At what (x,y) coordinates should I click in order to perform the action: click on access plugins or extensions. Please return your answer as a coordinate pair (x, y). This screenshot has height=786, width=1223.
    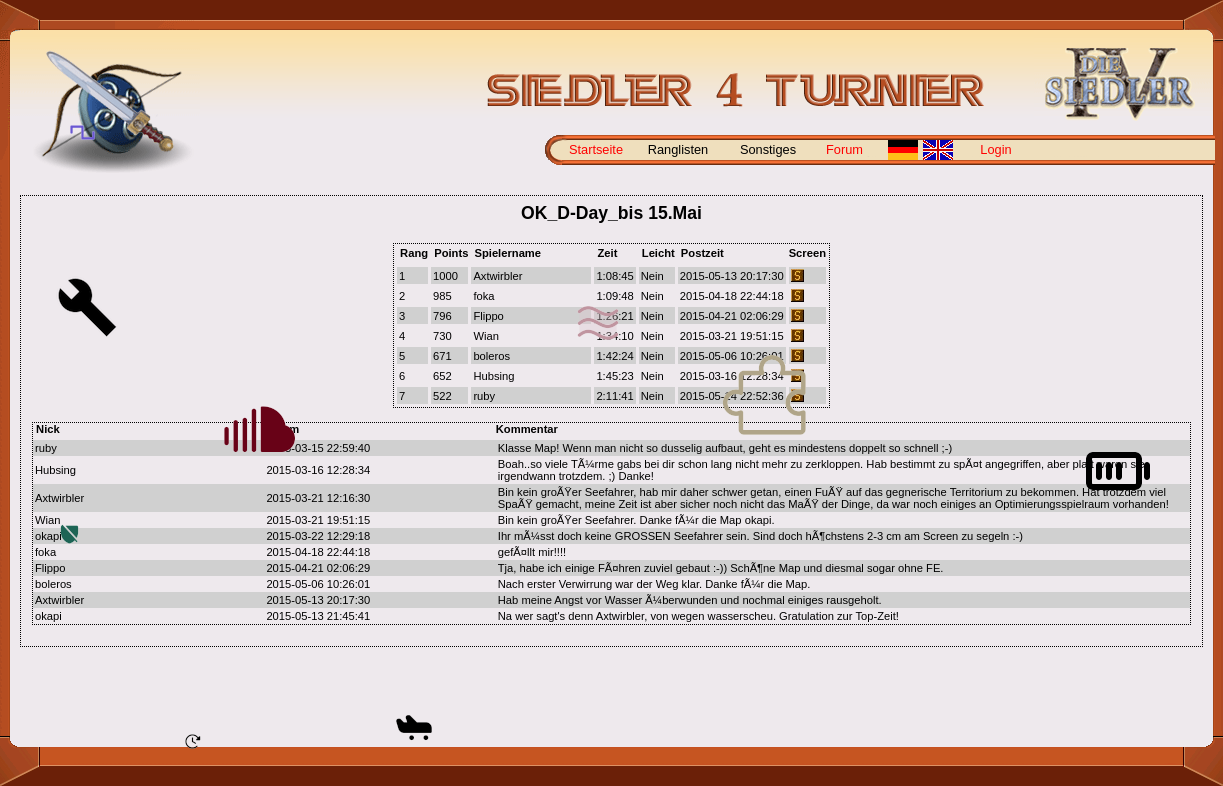
    Looking at the image, I should click on (769, 398).